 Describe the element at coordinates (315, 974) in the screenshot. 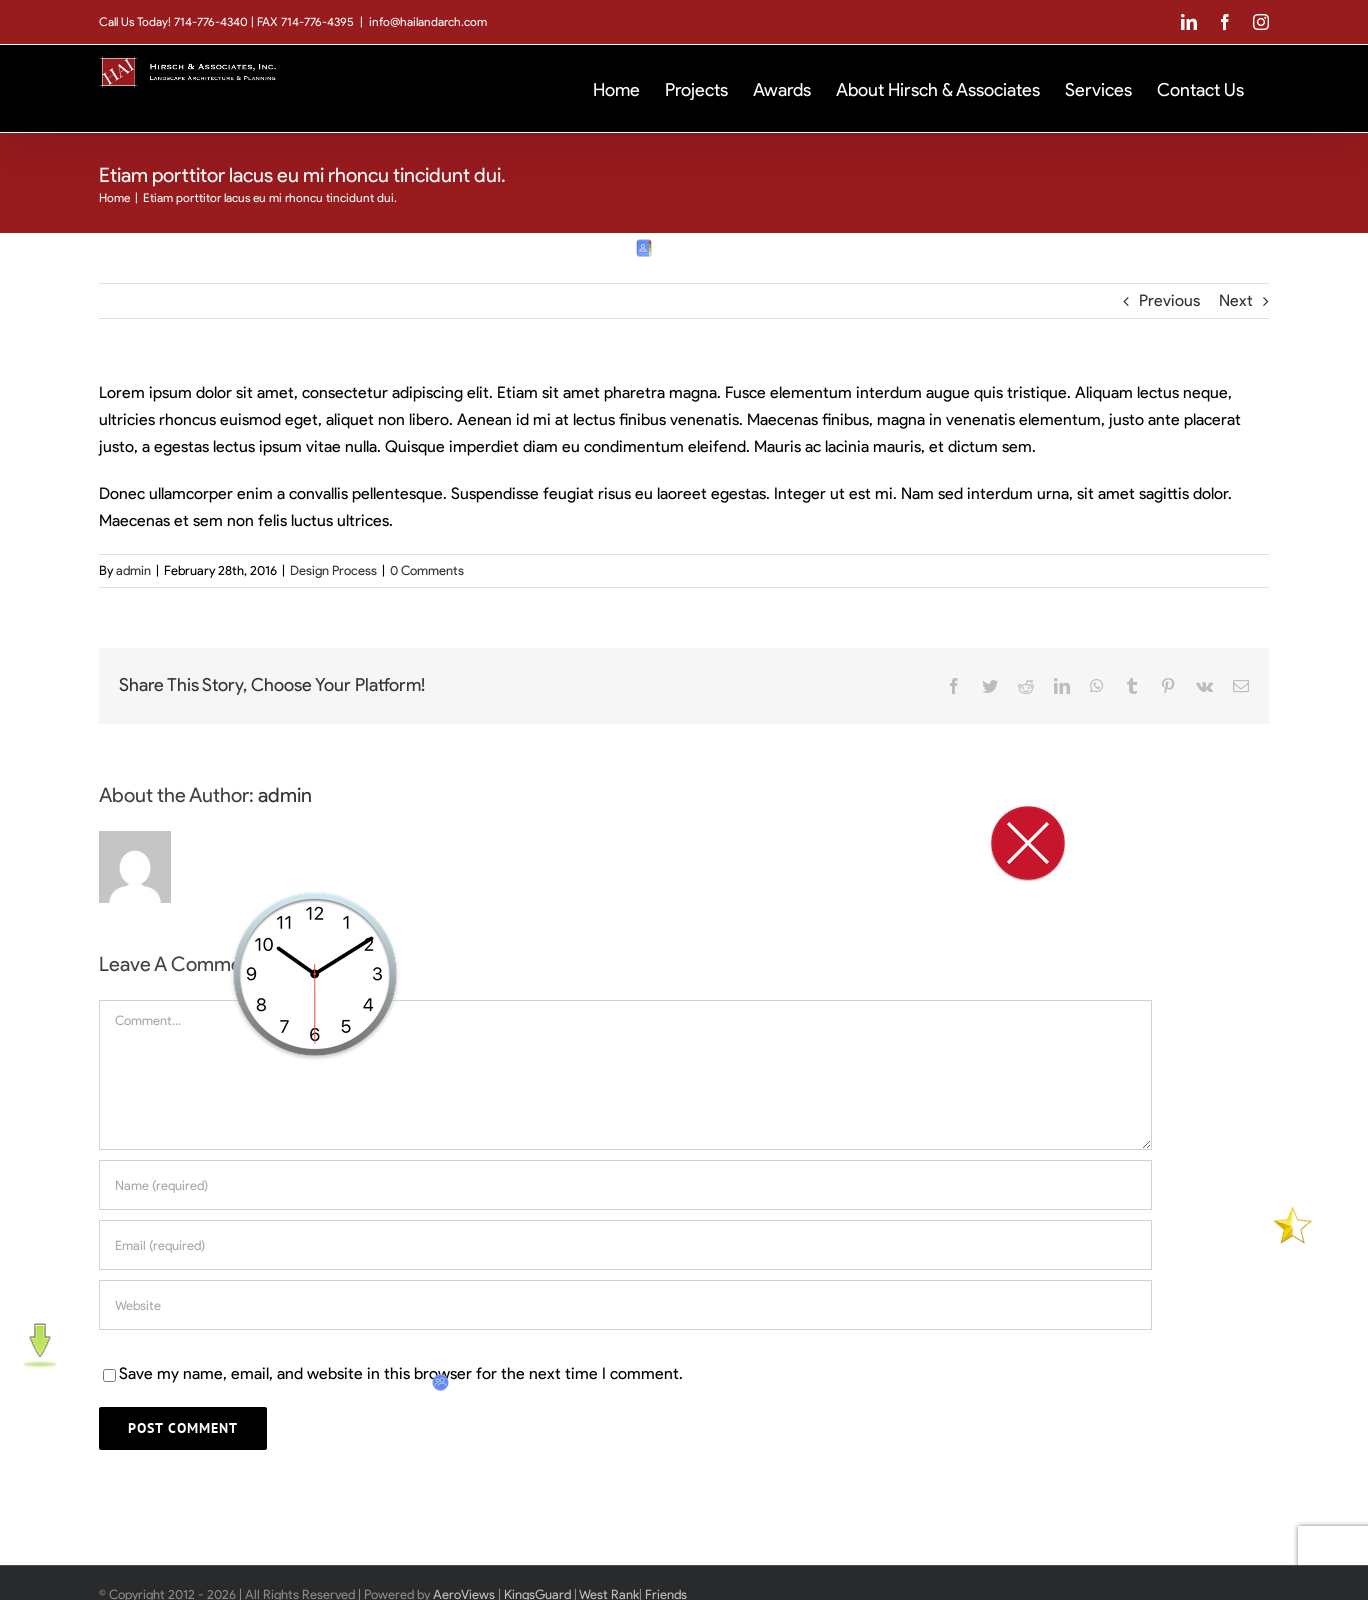

I see `access date and time settings` at that location.